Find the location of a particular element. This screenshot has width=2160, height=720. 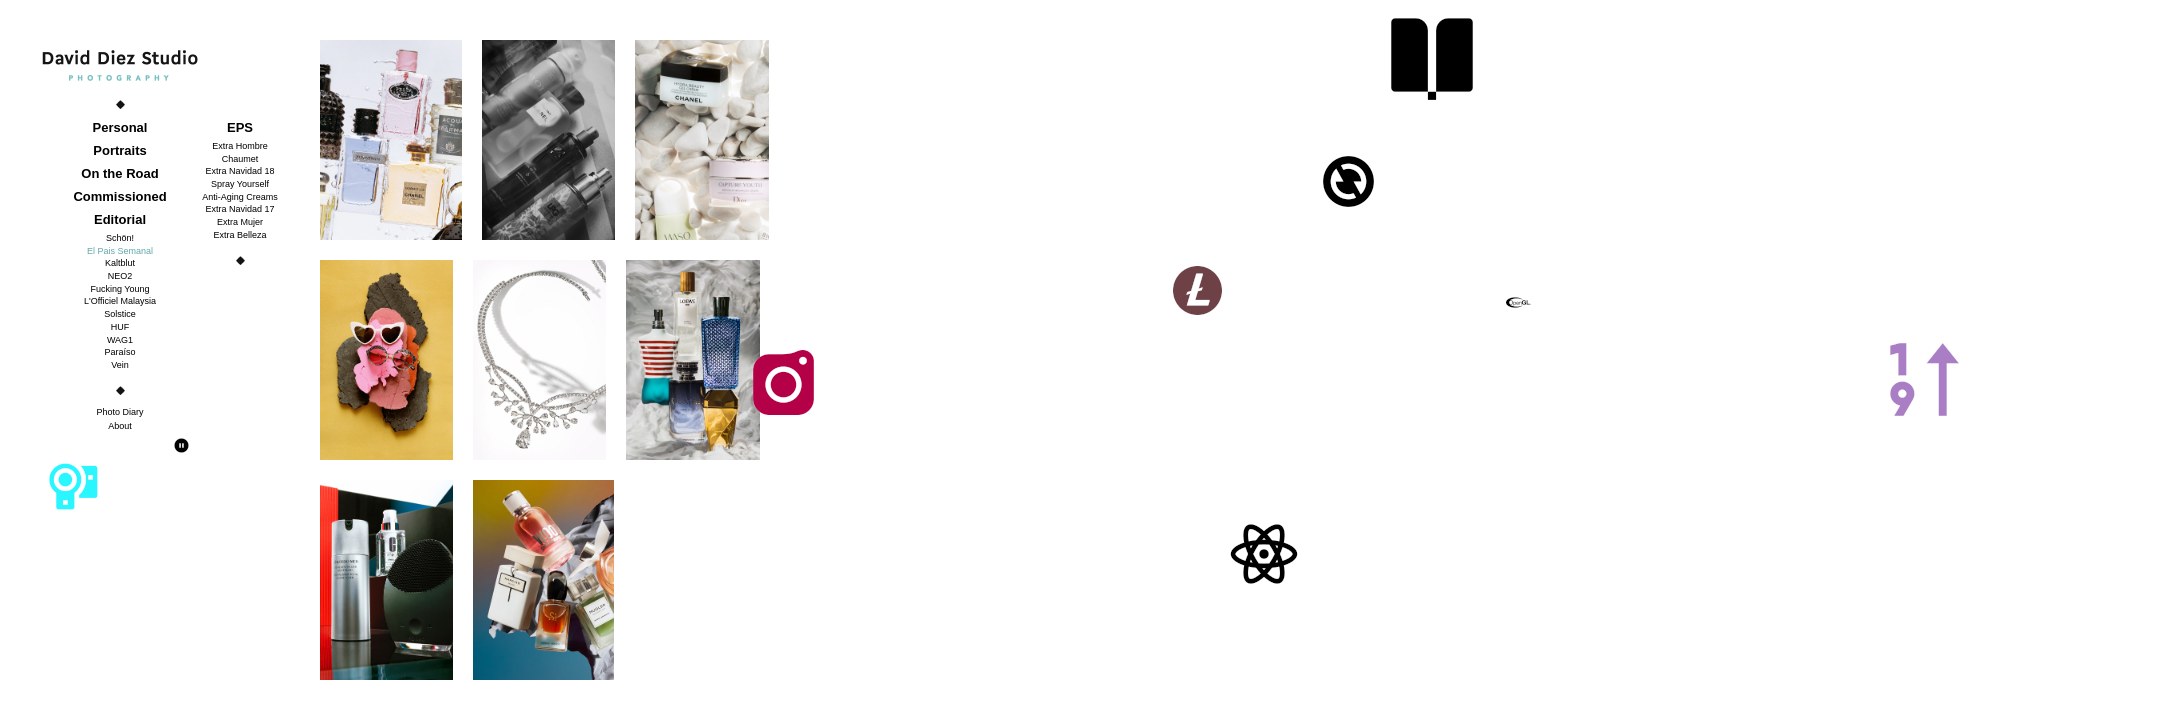

sort numbers in descending order is located at coordinates (1918, 379).